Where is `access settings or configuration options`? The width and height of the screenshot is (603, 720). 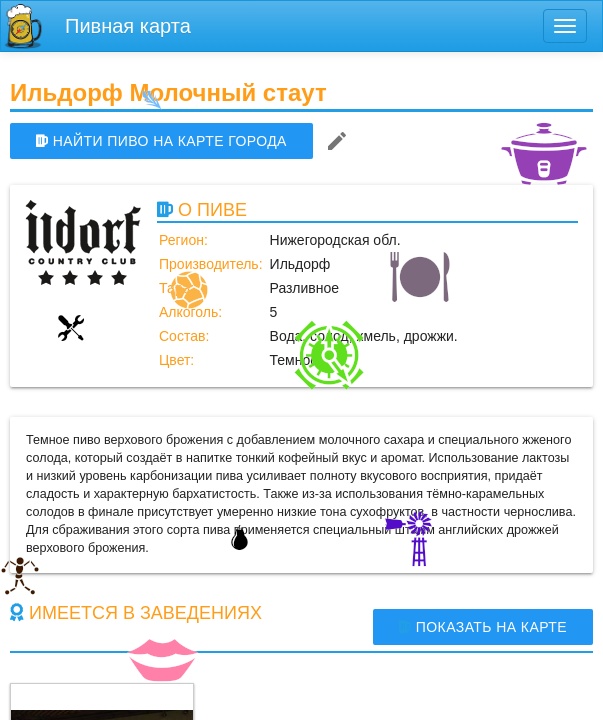
access settings or configuration options is located at coordinates (71, 328).